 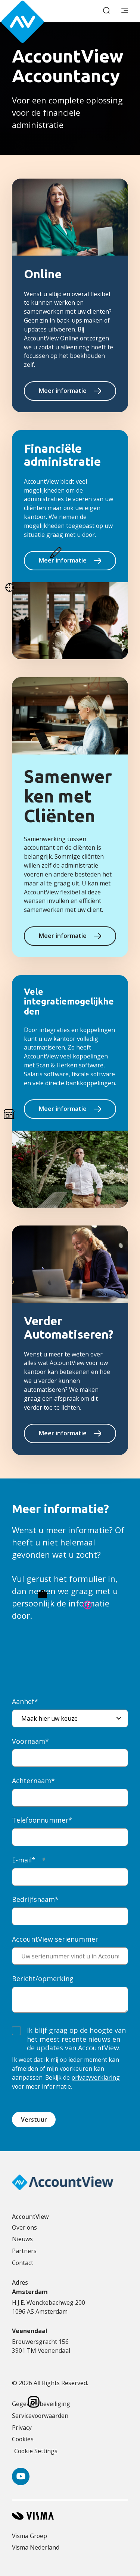 I want to click on browse nearby stores or shops, so click(x=9, y=1114).